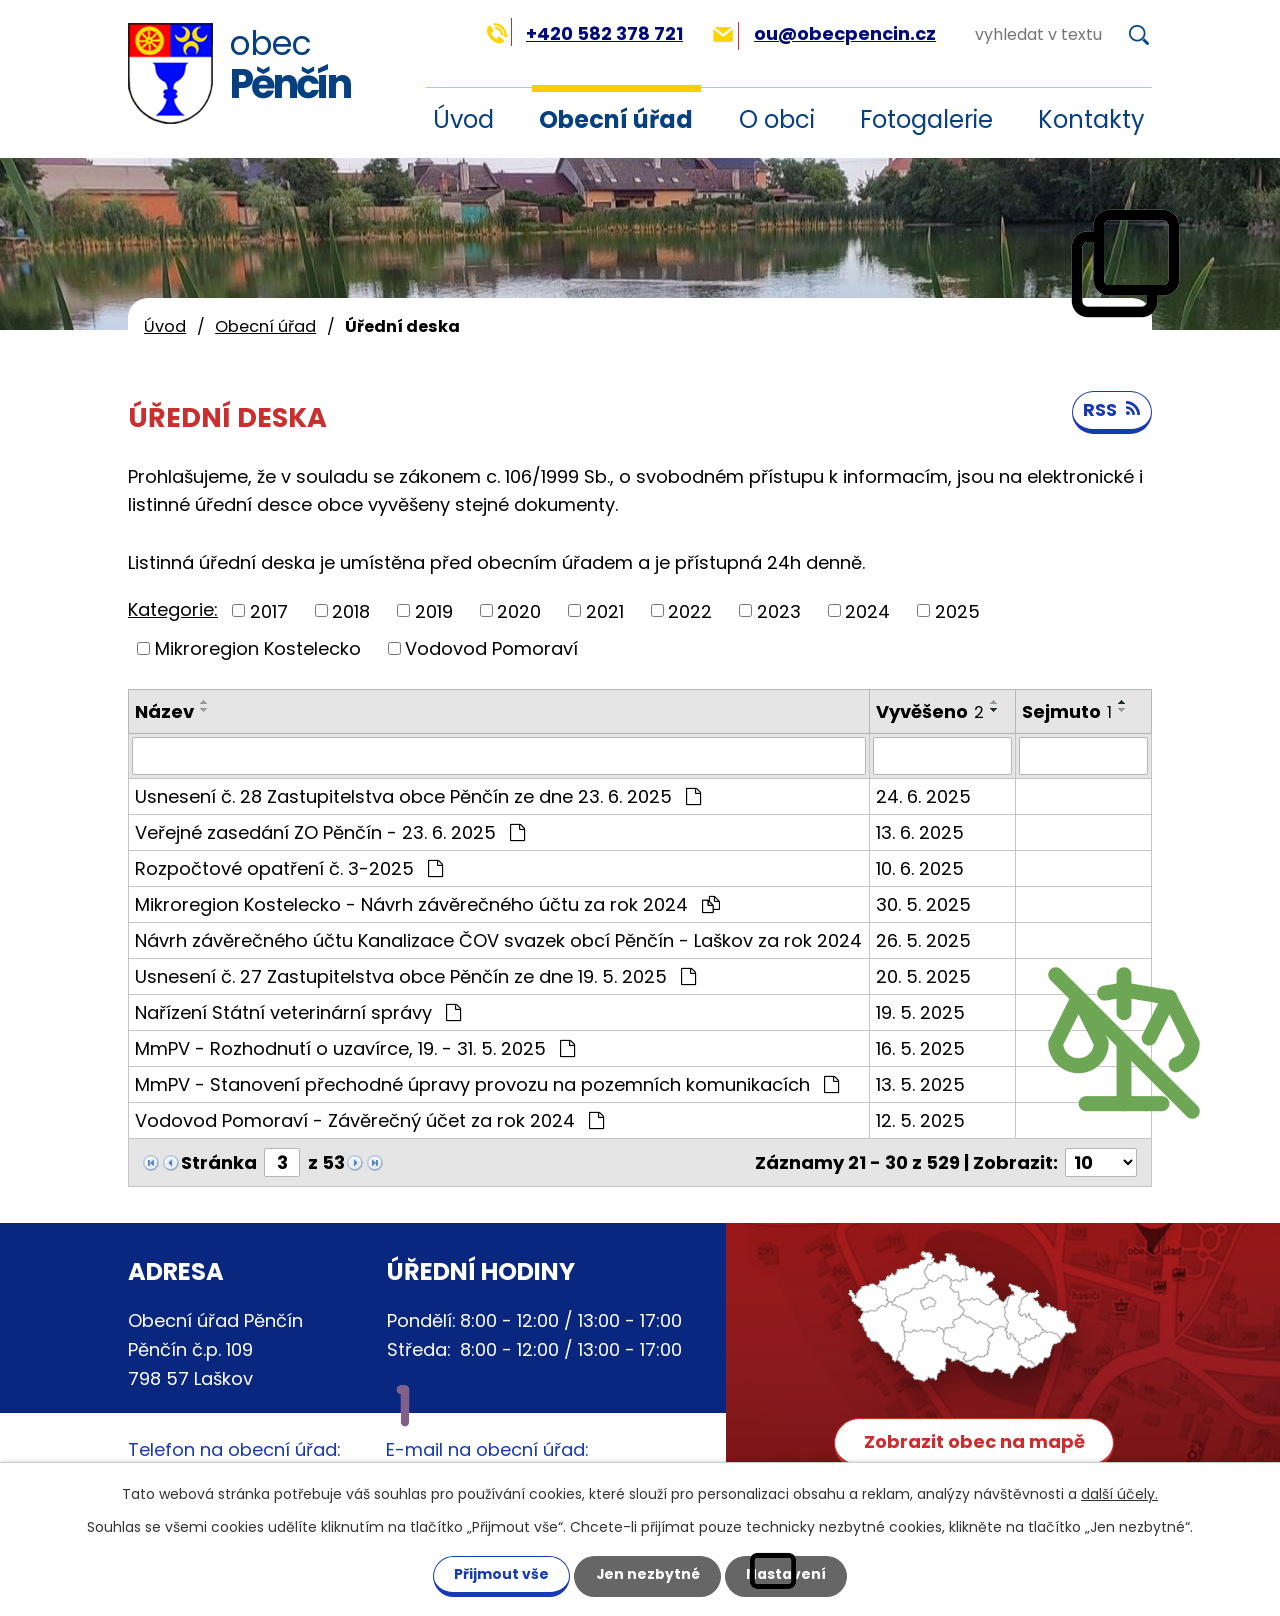 The width and height of the screenshot is (1280, 1616). What do you see at coordinates (1124, 1043) in the screenshot?
I see `disable weight or measurement tracking` at bounding box center [1124, 1043].